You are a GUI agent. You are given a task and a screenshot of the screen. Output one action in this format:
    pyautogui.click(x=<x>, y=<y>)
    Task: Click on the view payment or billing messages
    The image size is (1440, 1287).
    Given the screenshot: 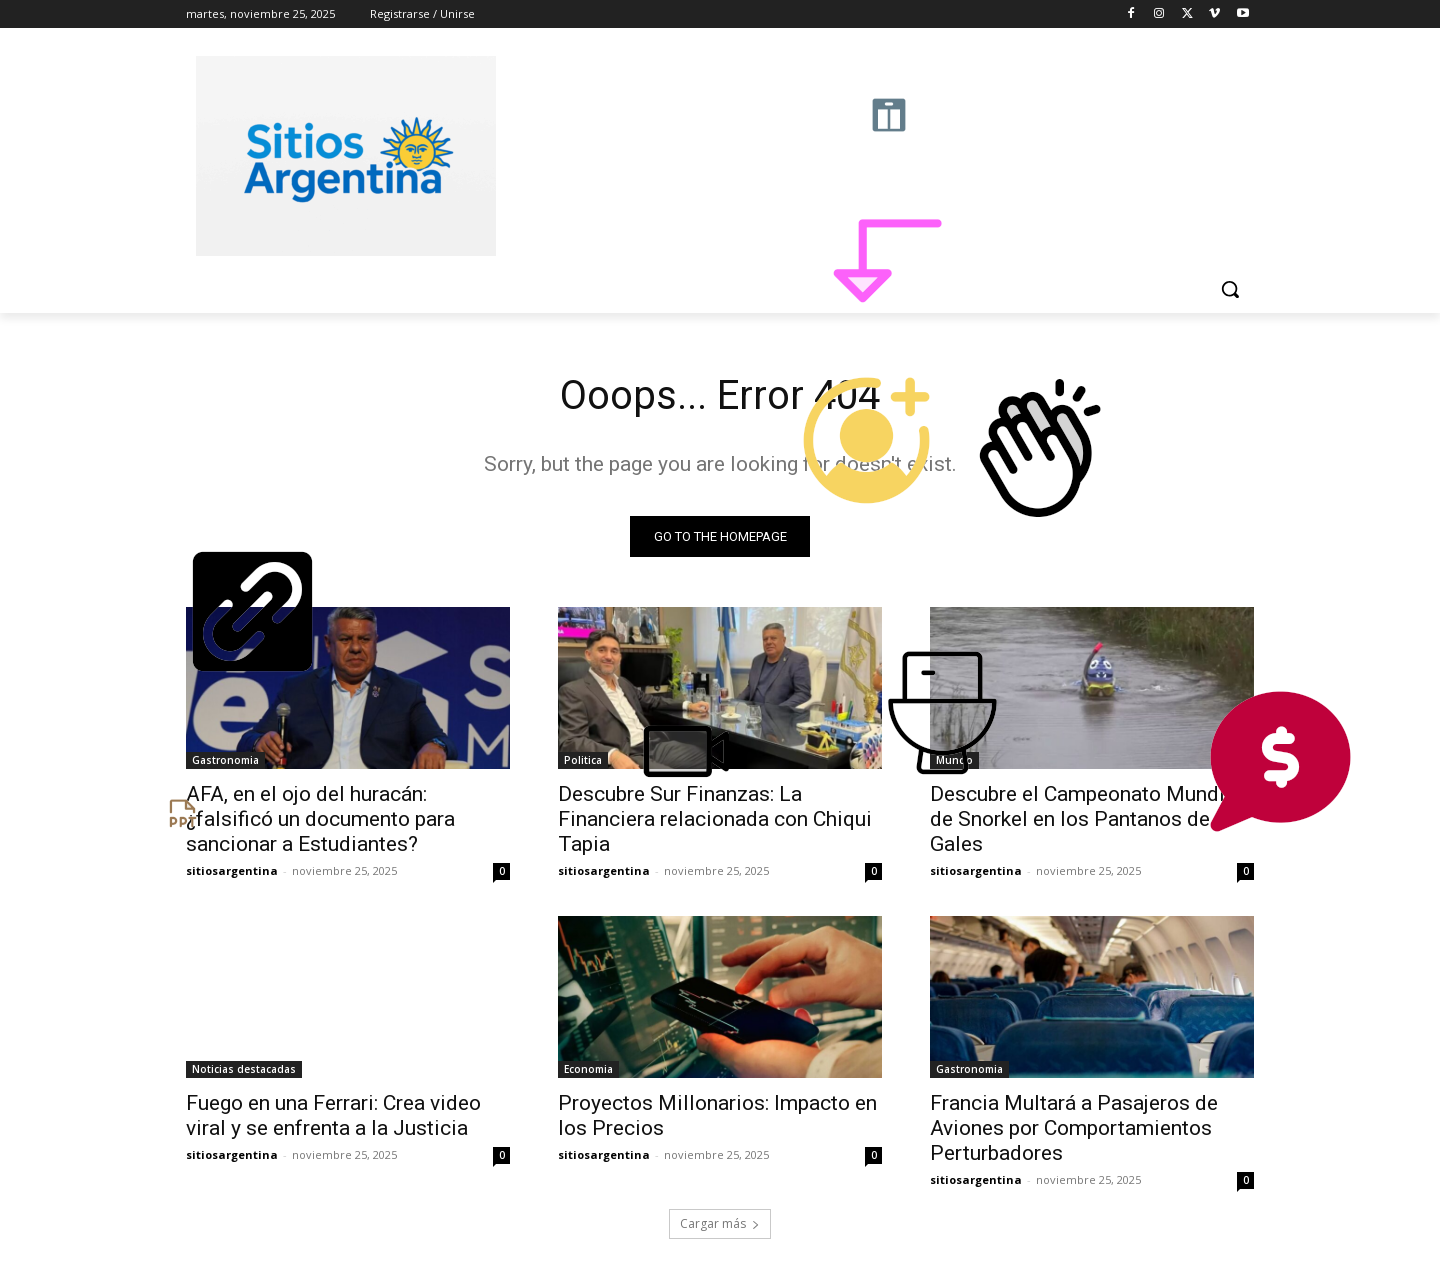 What is the action you would take?
    pyautogui.click(x=1280, y=761)
    